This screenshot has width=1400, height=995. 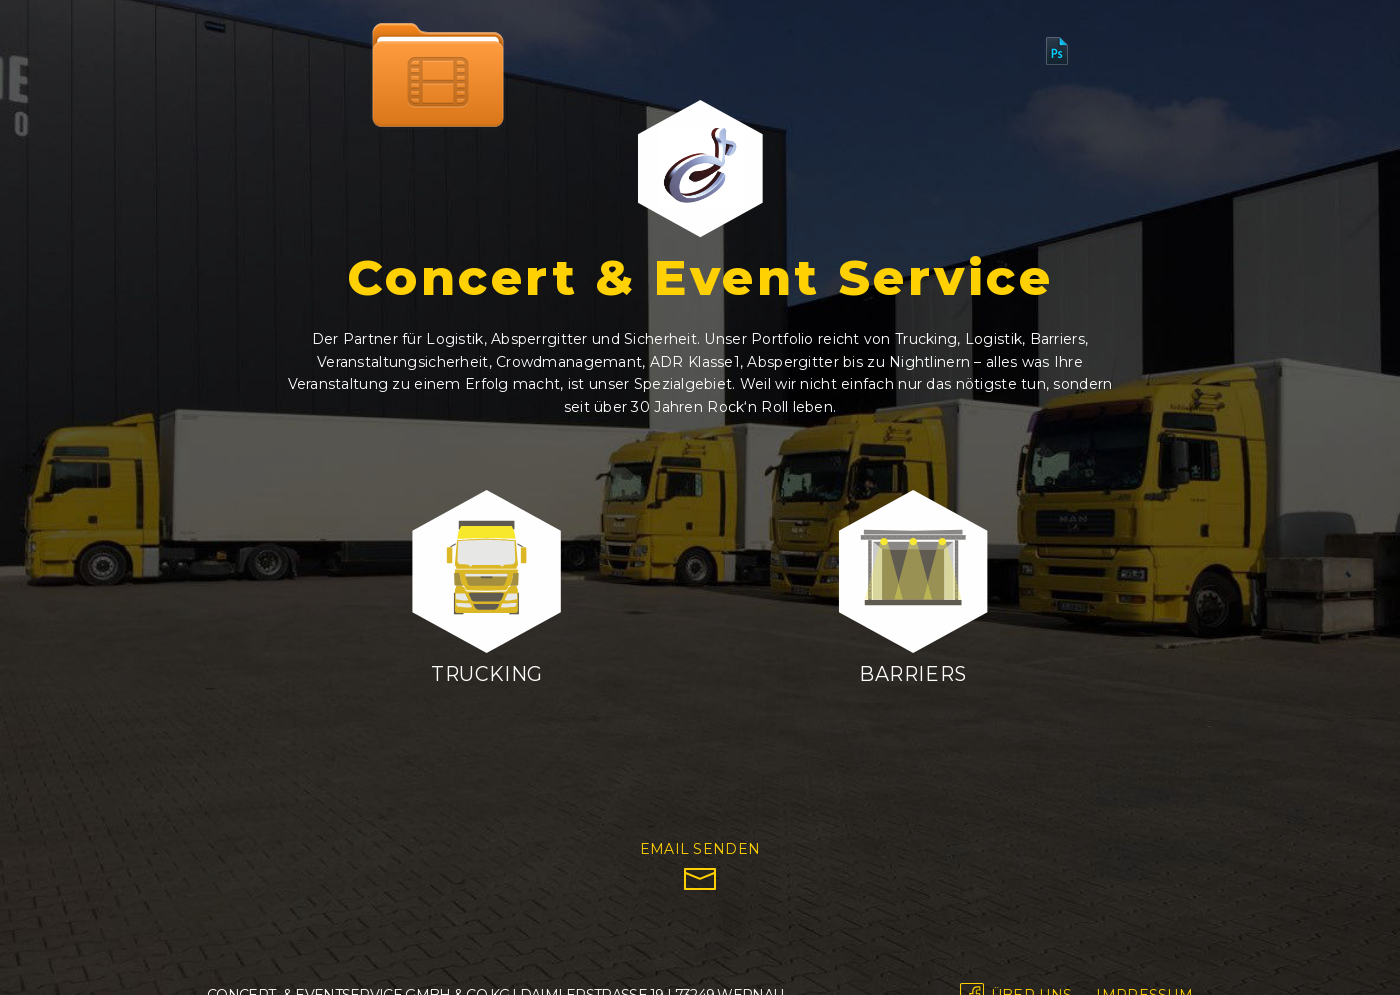 What do you see at coordinates (438, 75) in the screenshot?
I see `open your videos folder` at bounding box center [438, 75].